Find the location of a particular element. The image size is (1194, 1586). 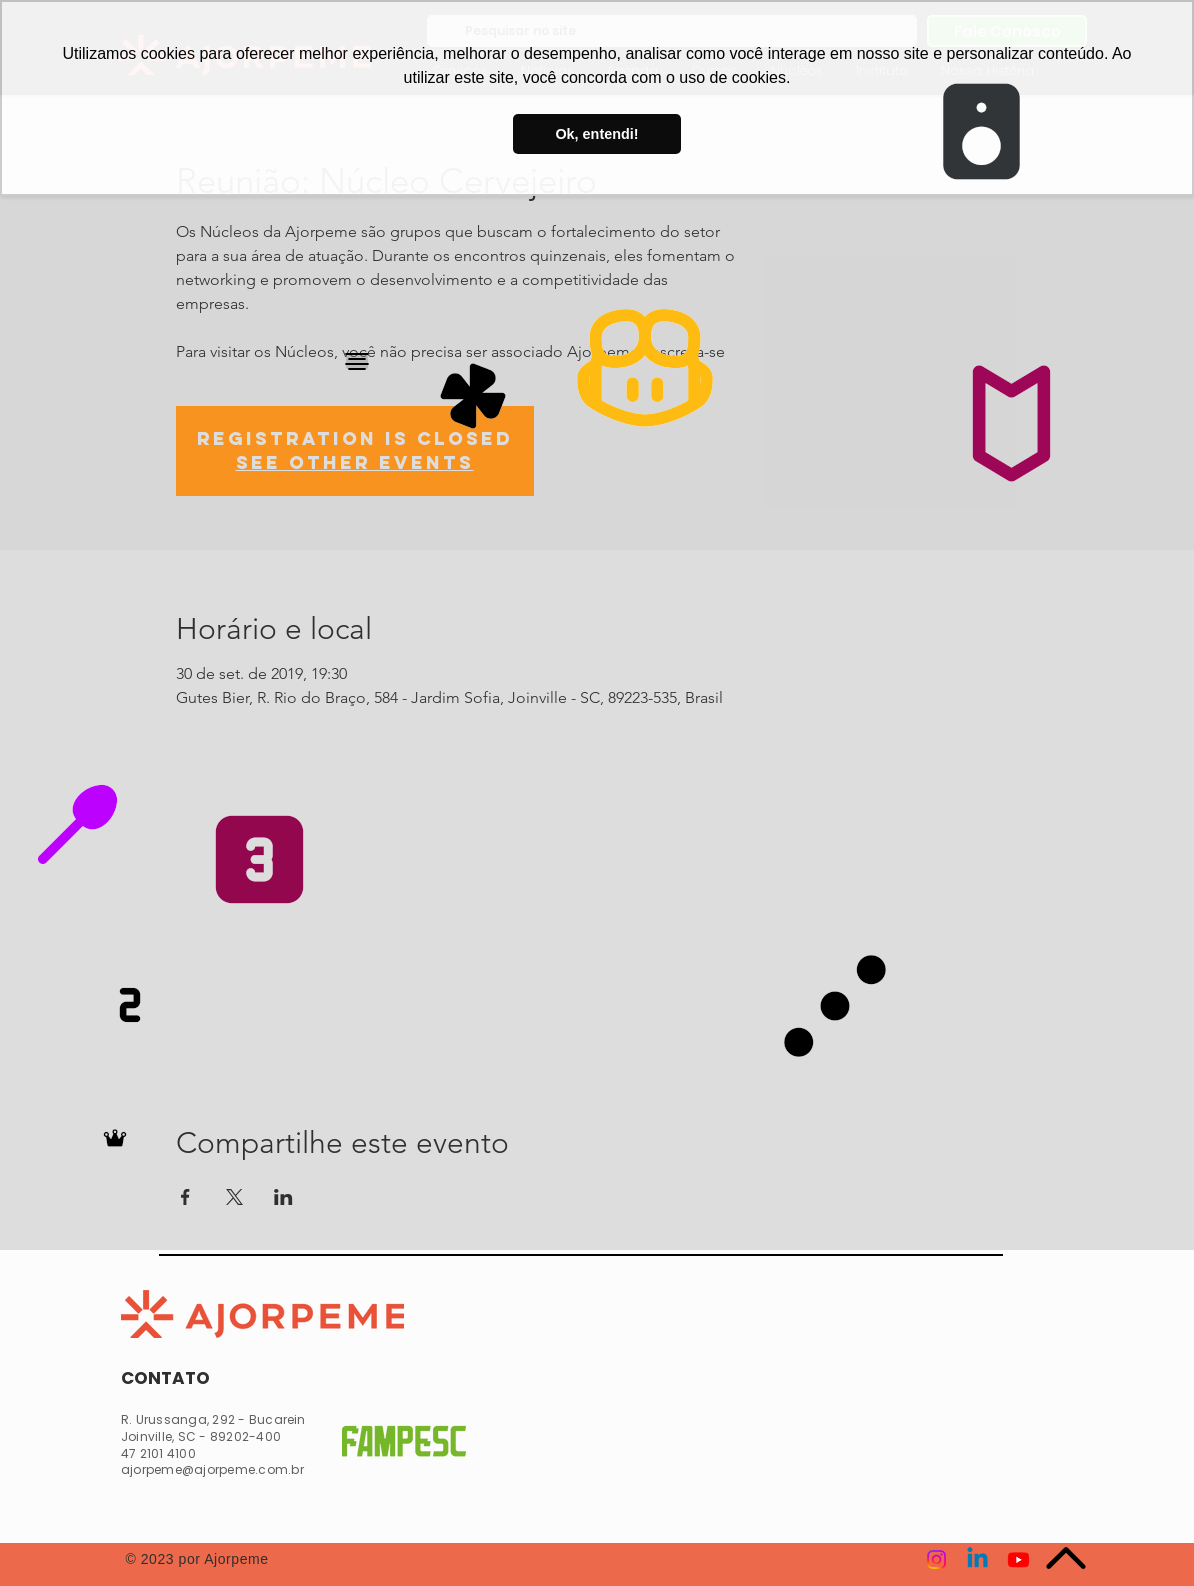

access github copilot AI coding assistant is located at coordinates (645, 365).